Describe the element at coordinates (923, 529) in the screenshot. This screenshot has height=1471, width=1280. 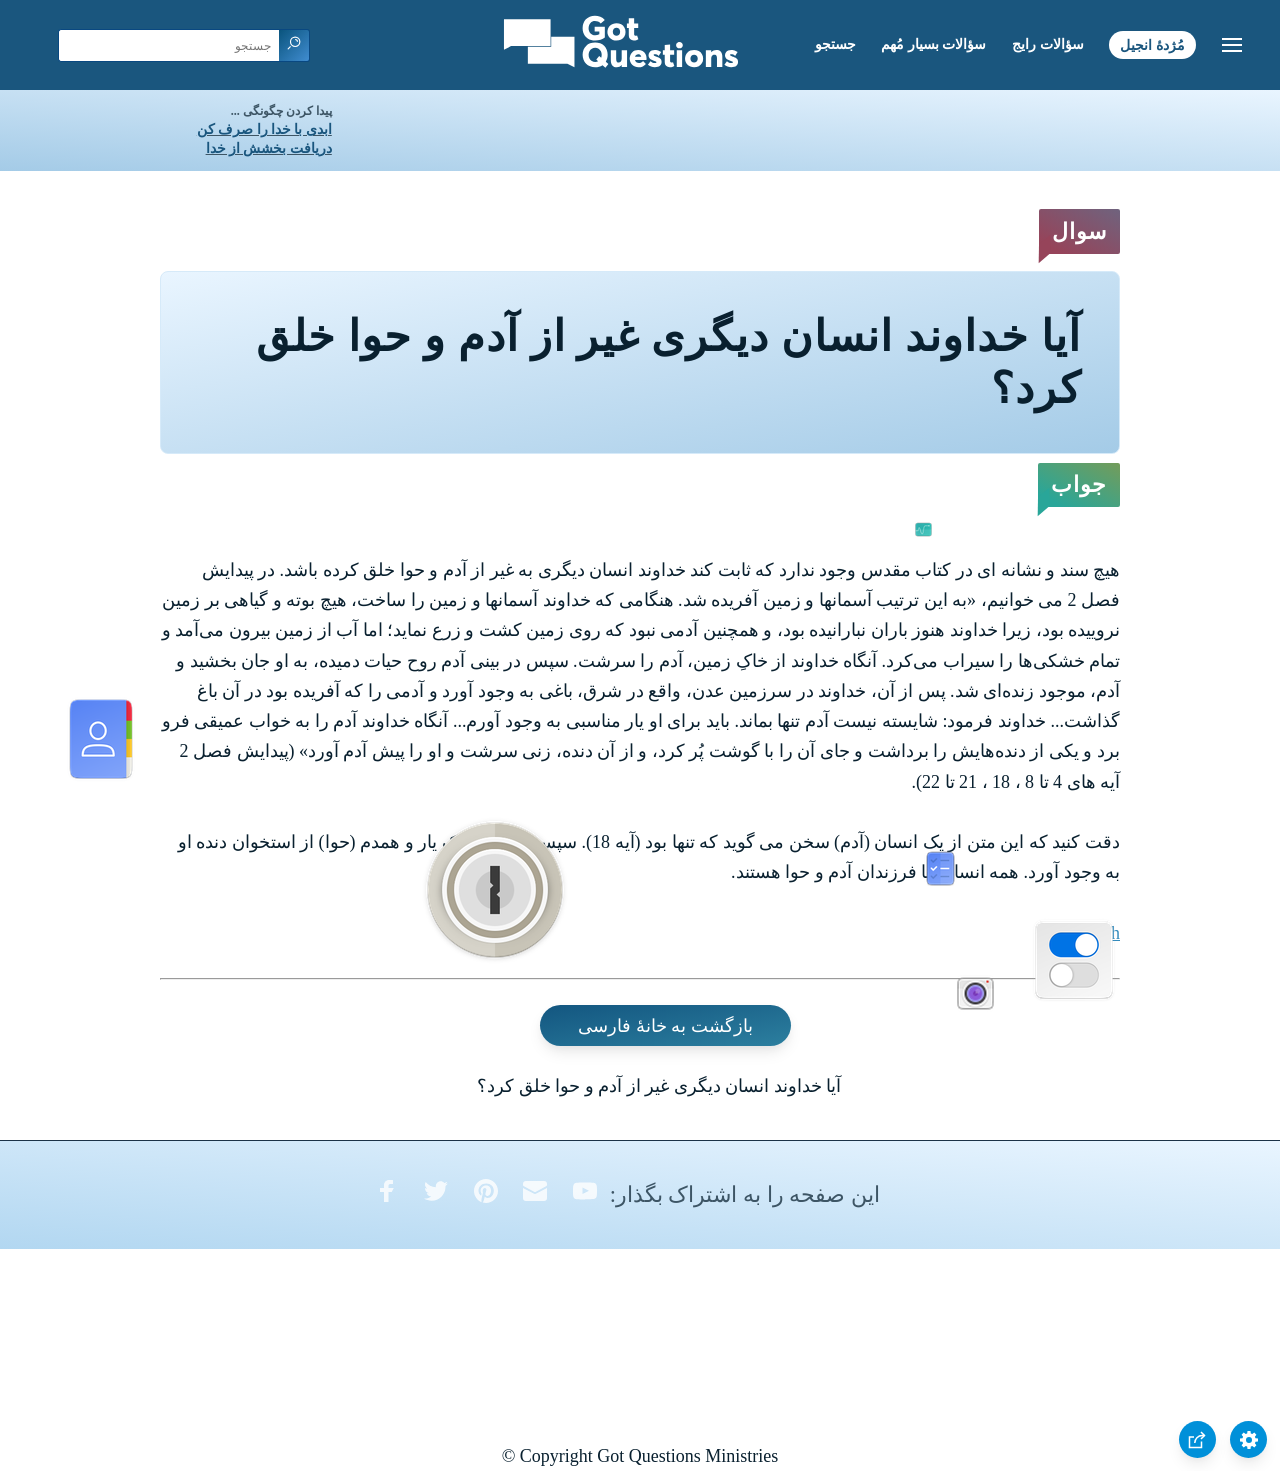
I see `open system usage monitoring app` at that location.